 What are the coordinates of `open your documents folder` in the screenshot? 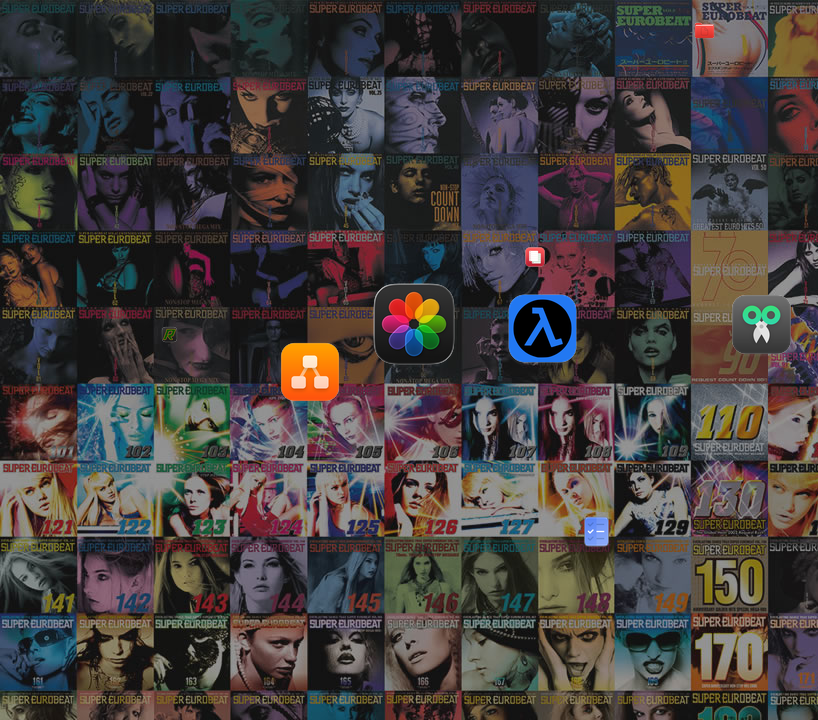 It's located at (704, 30).